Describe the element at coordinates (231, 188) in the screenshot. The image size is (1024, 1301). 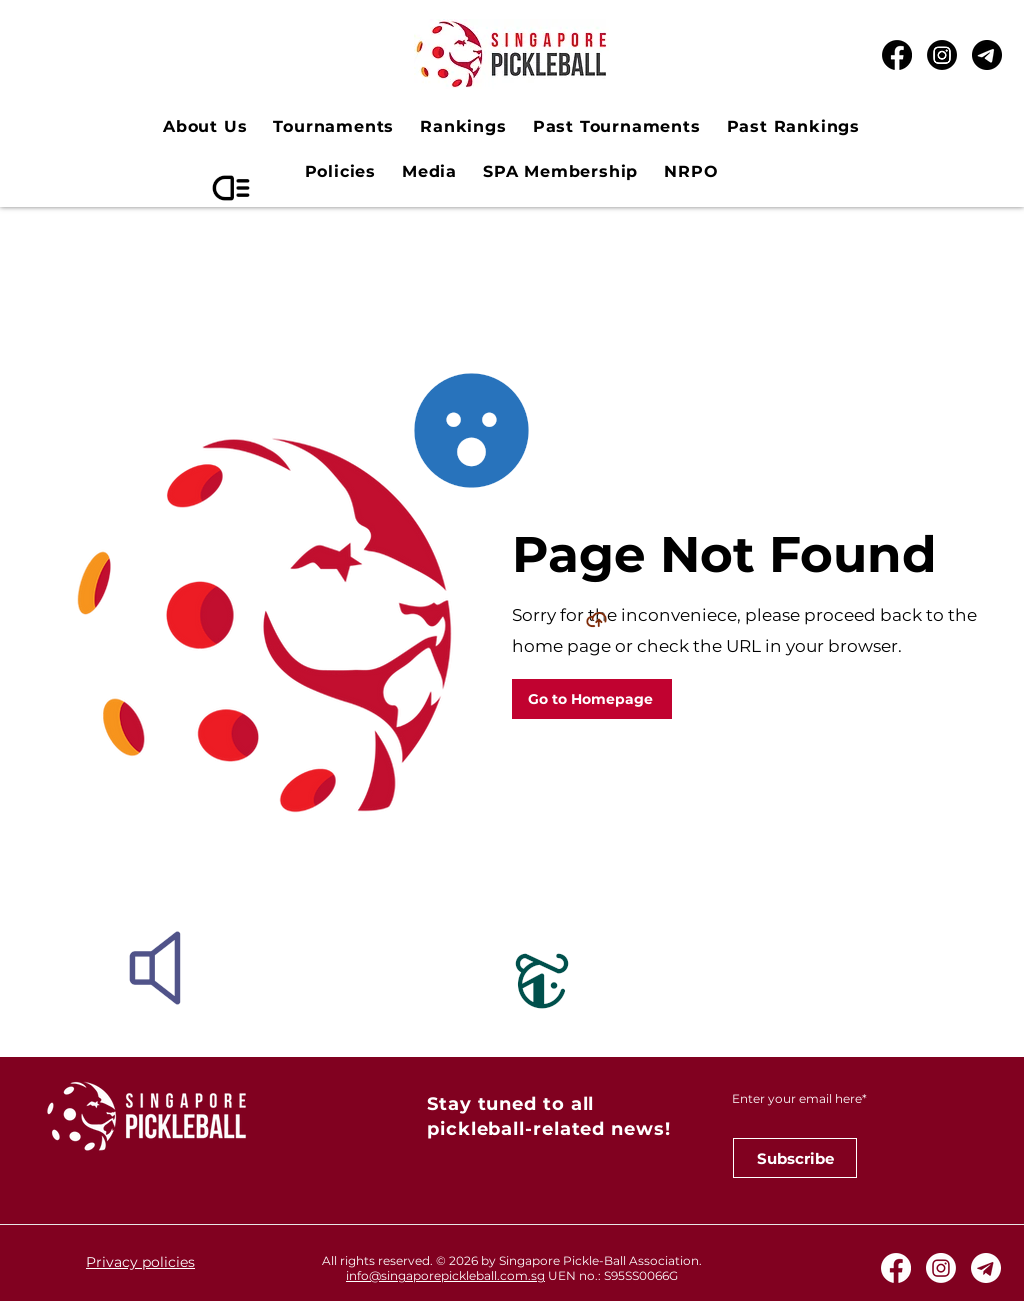
I see `toggle vehicle headlights on or off` at that location.